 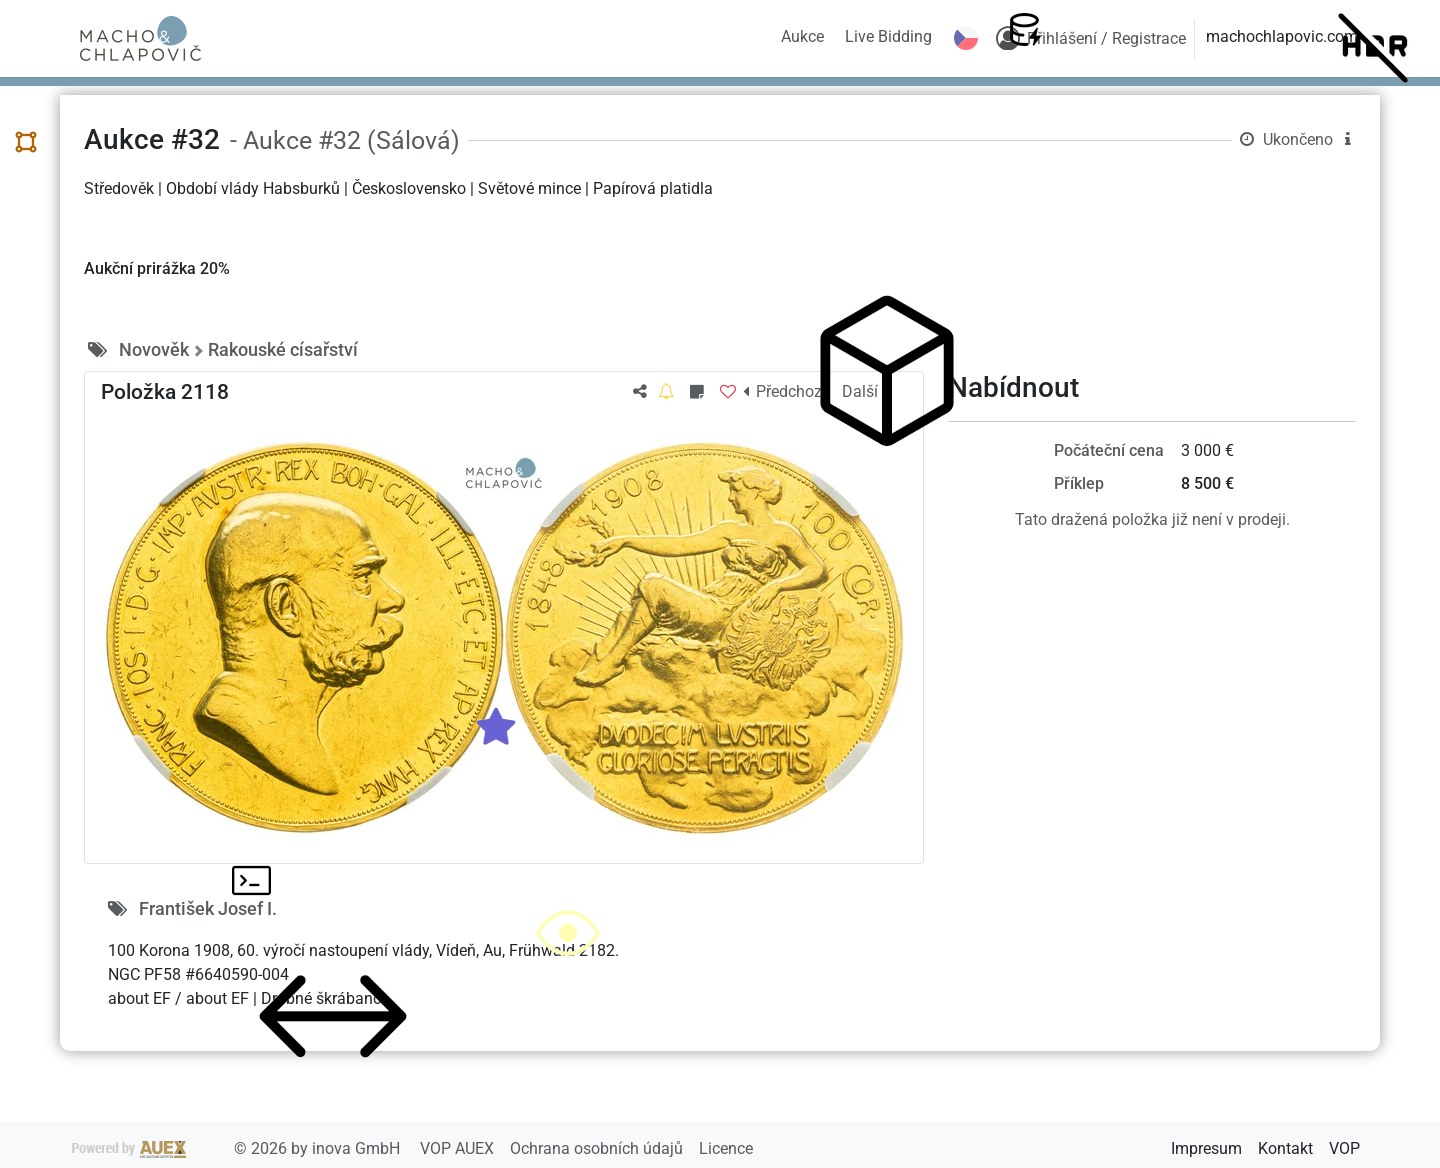 What do you see at coordinates (333, 1018) in the screenshot?
I see `resize or adjust width horizontally` at bounding box center [333, 1018].